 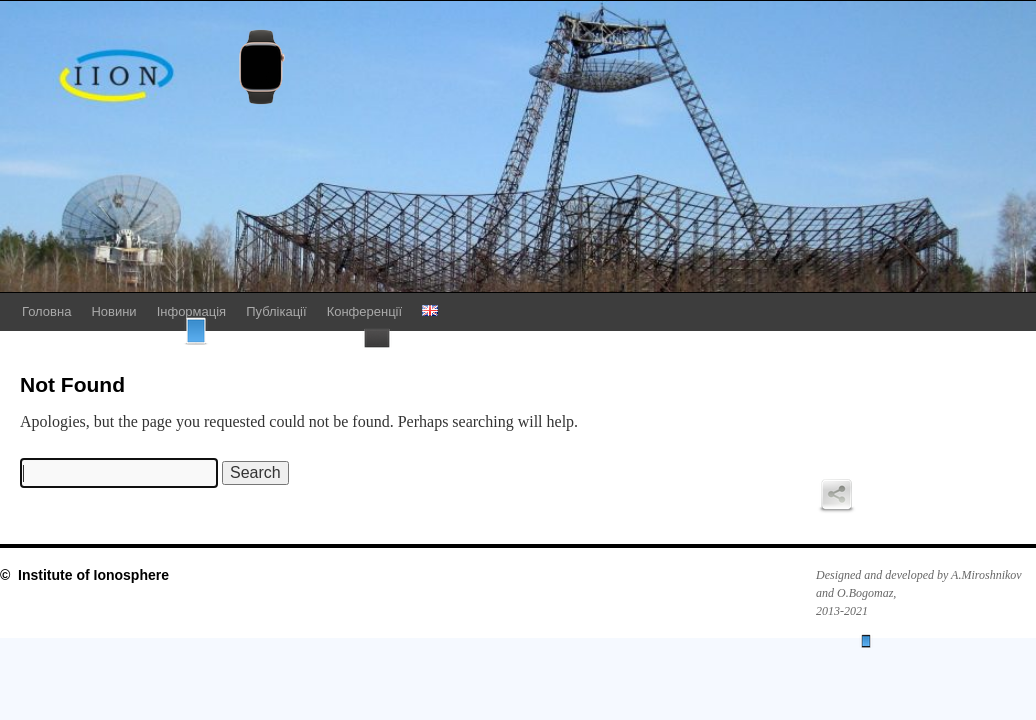 I want to click on trackpad or touchpad device icon, so click(x=377, y=338).